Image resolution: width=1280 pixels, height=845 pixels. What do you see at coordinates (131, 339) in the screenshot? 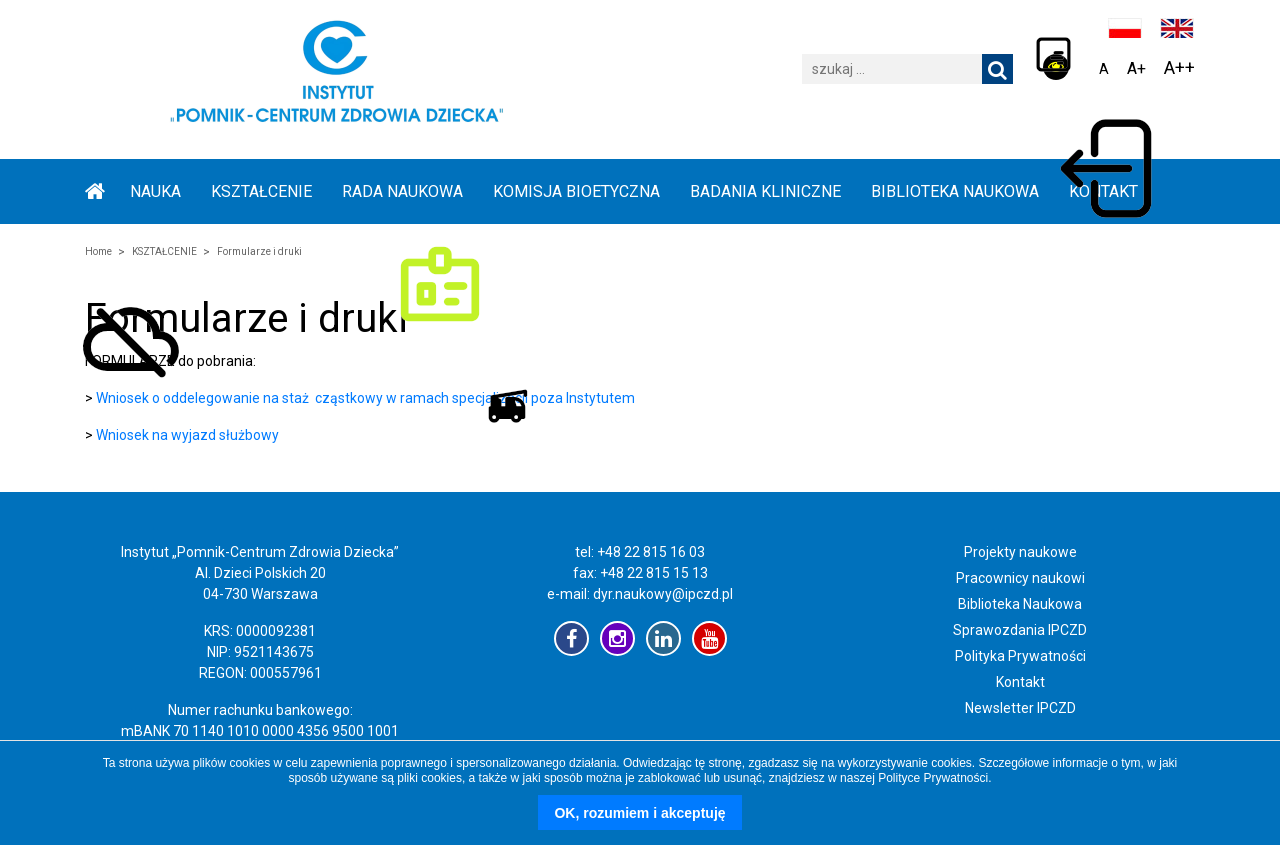
I see `indicates no cloud connection or offline status` at bounding box center [131, 339].